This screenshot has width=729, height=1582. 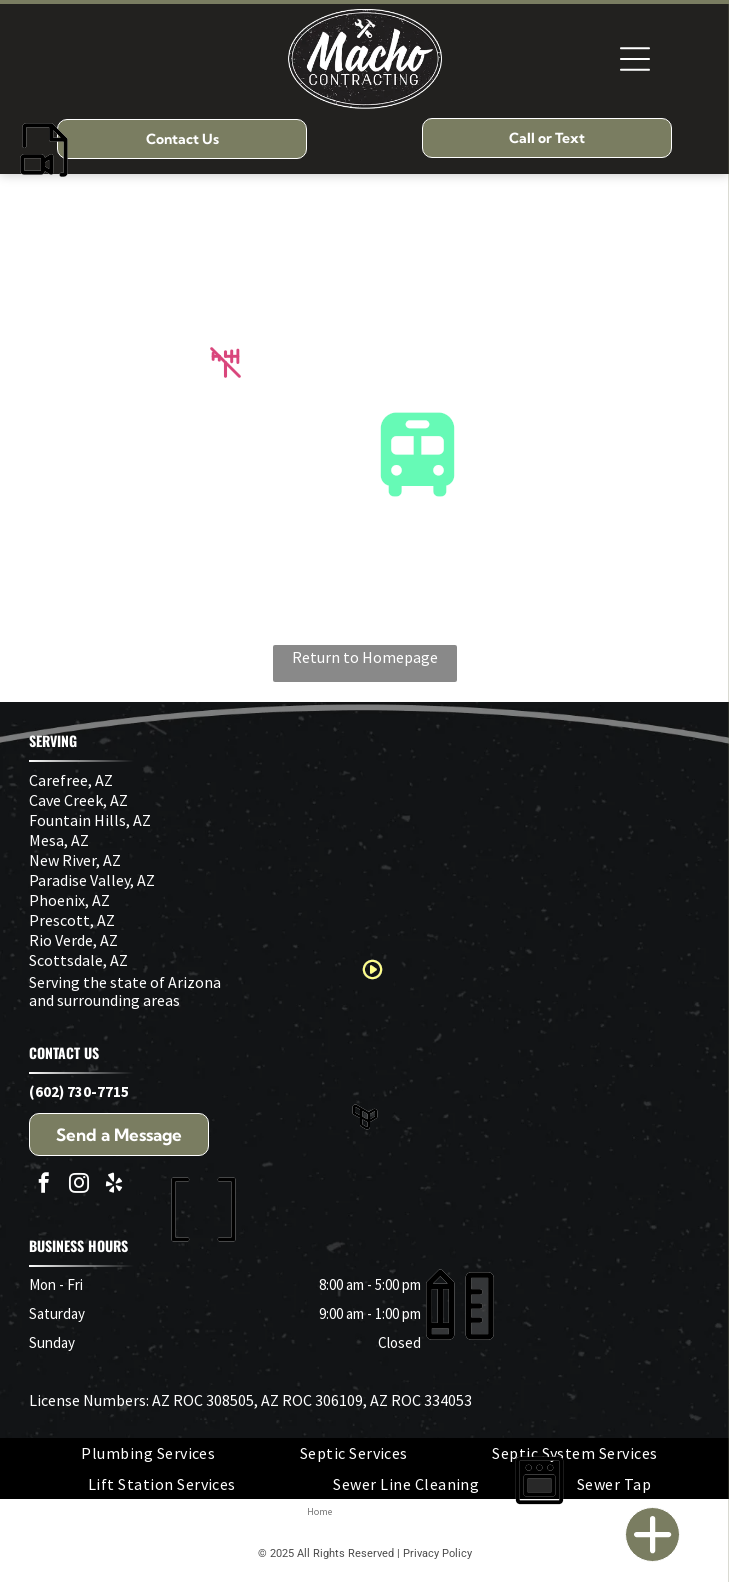 I want to click on open a video file, so click(x=45, y=150).